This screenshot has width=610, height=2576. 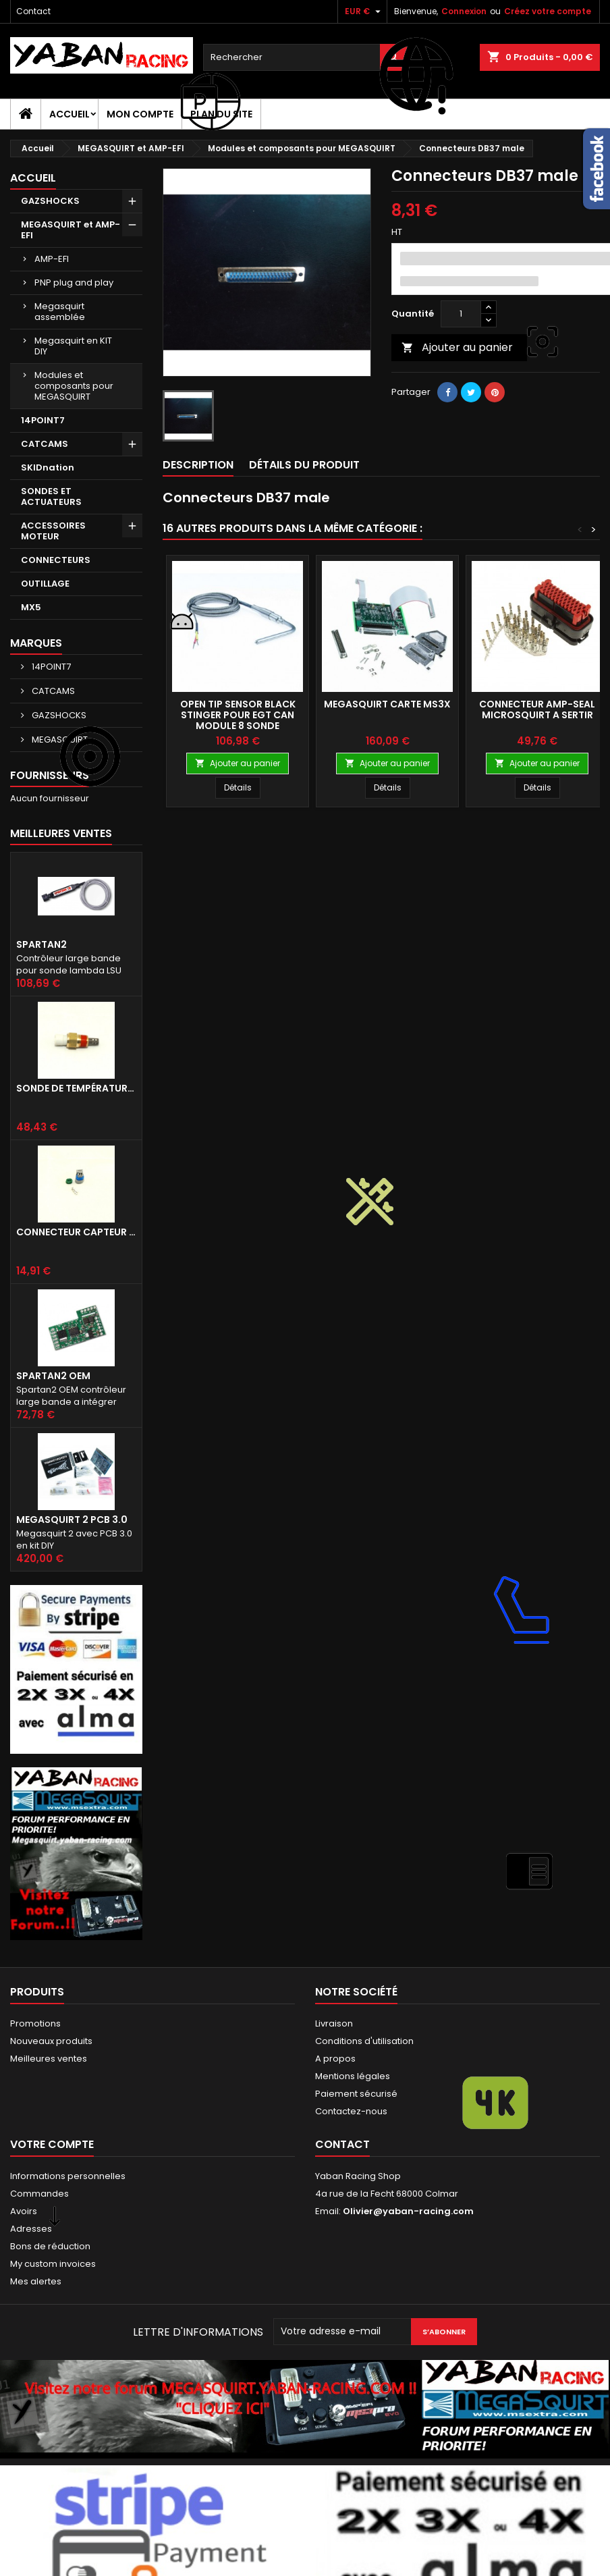 What do you see at coordinates (209, 101) in the screenshot?
I see `open Microsoft PowerPoint` at bounding box center [209, 101].